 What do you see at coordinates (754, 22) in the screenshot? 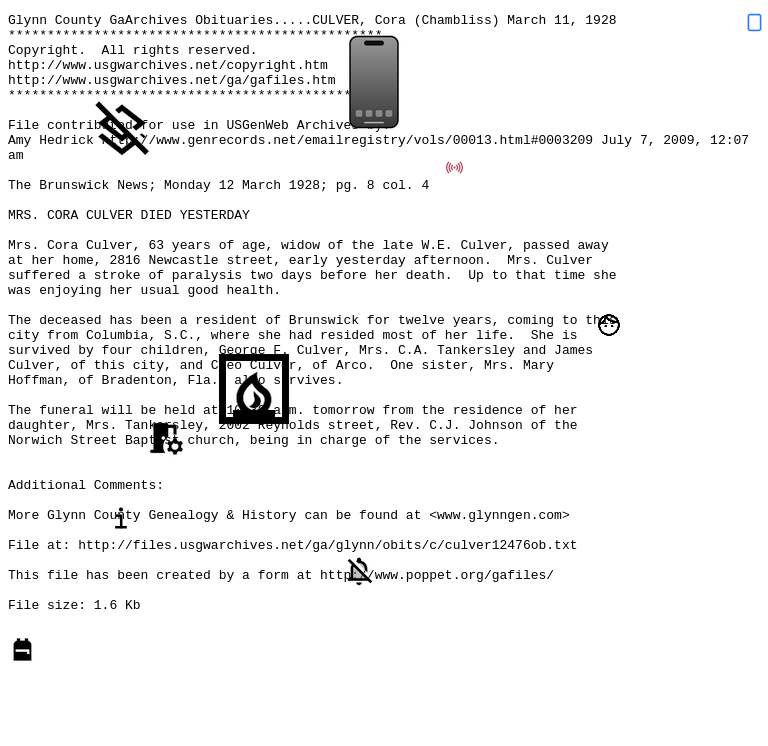
I see `represents a vertical card or panel layout` at bounding box center [754, 22].